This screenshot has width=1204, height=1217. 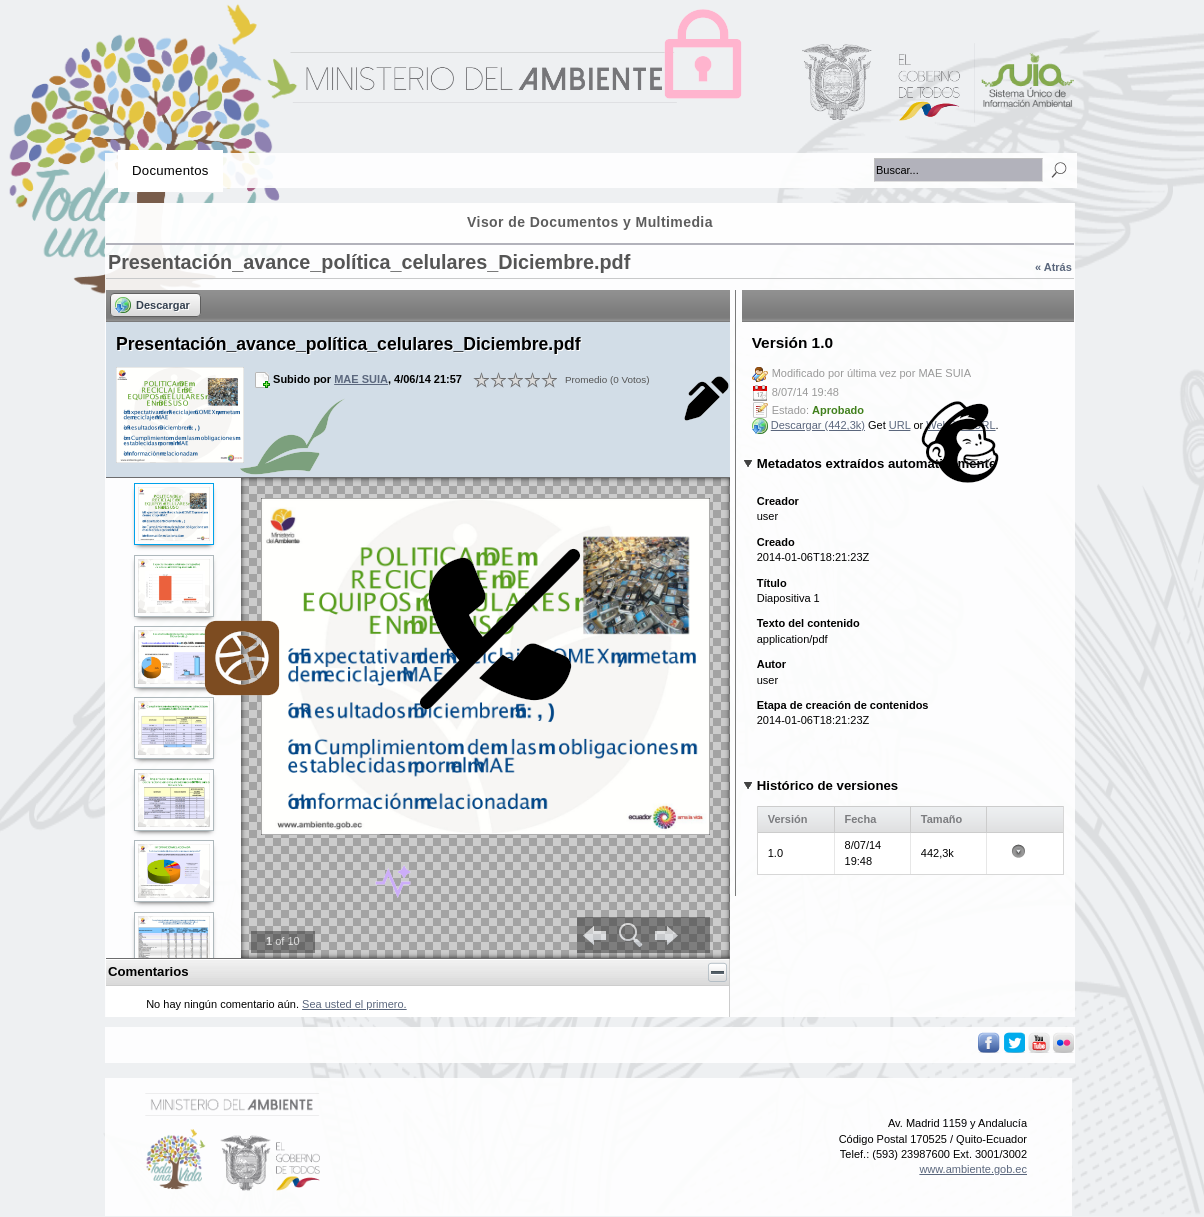 What do you see at coordinates (242, 658) in the screenshot?
I see `link to dribbble profile` at bounding box center [242, 658].